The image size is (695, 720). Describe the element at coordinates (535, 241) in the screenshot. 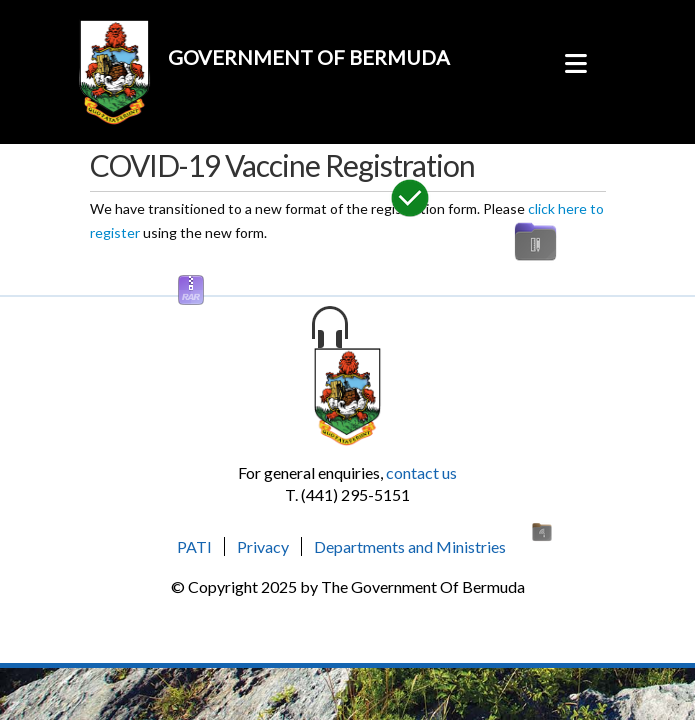

I see `access your templates folder` at that location.